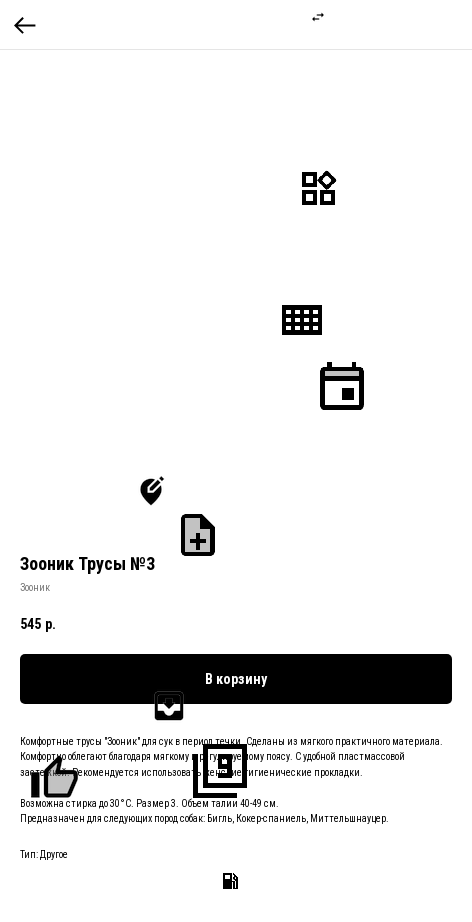 Image resolution: width=472 pixels, height=922 pixels. I want to click on edit a saved location, so click(151, 492).